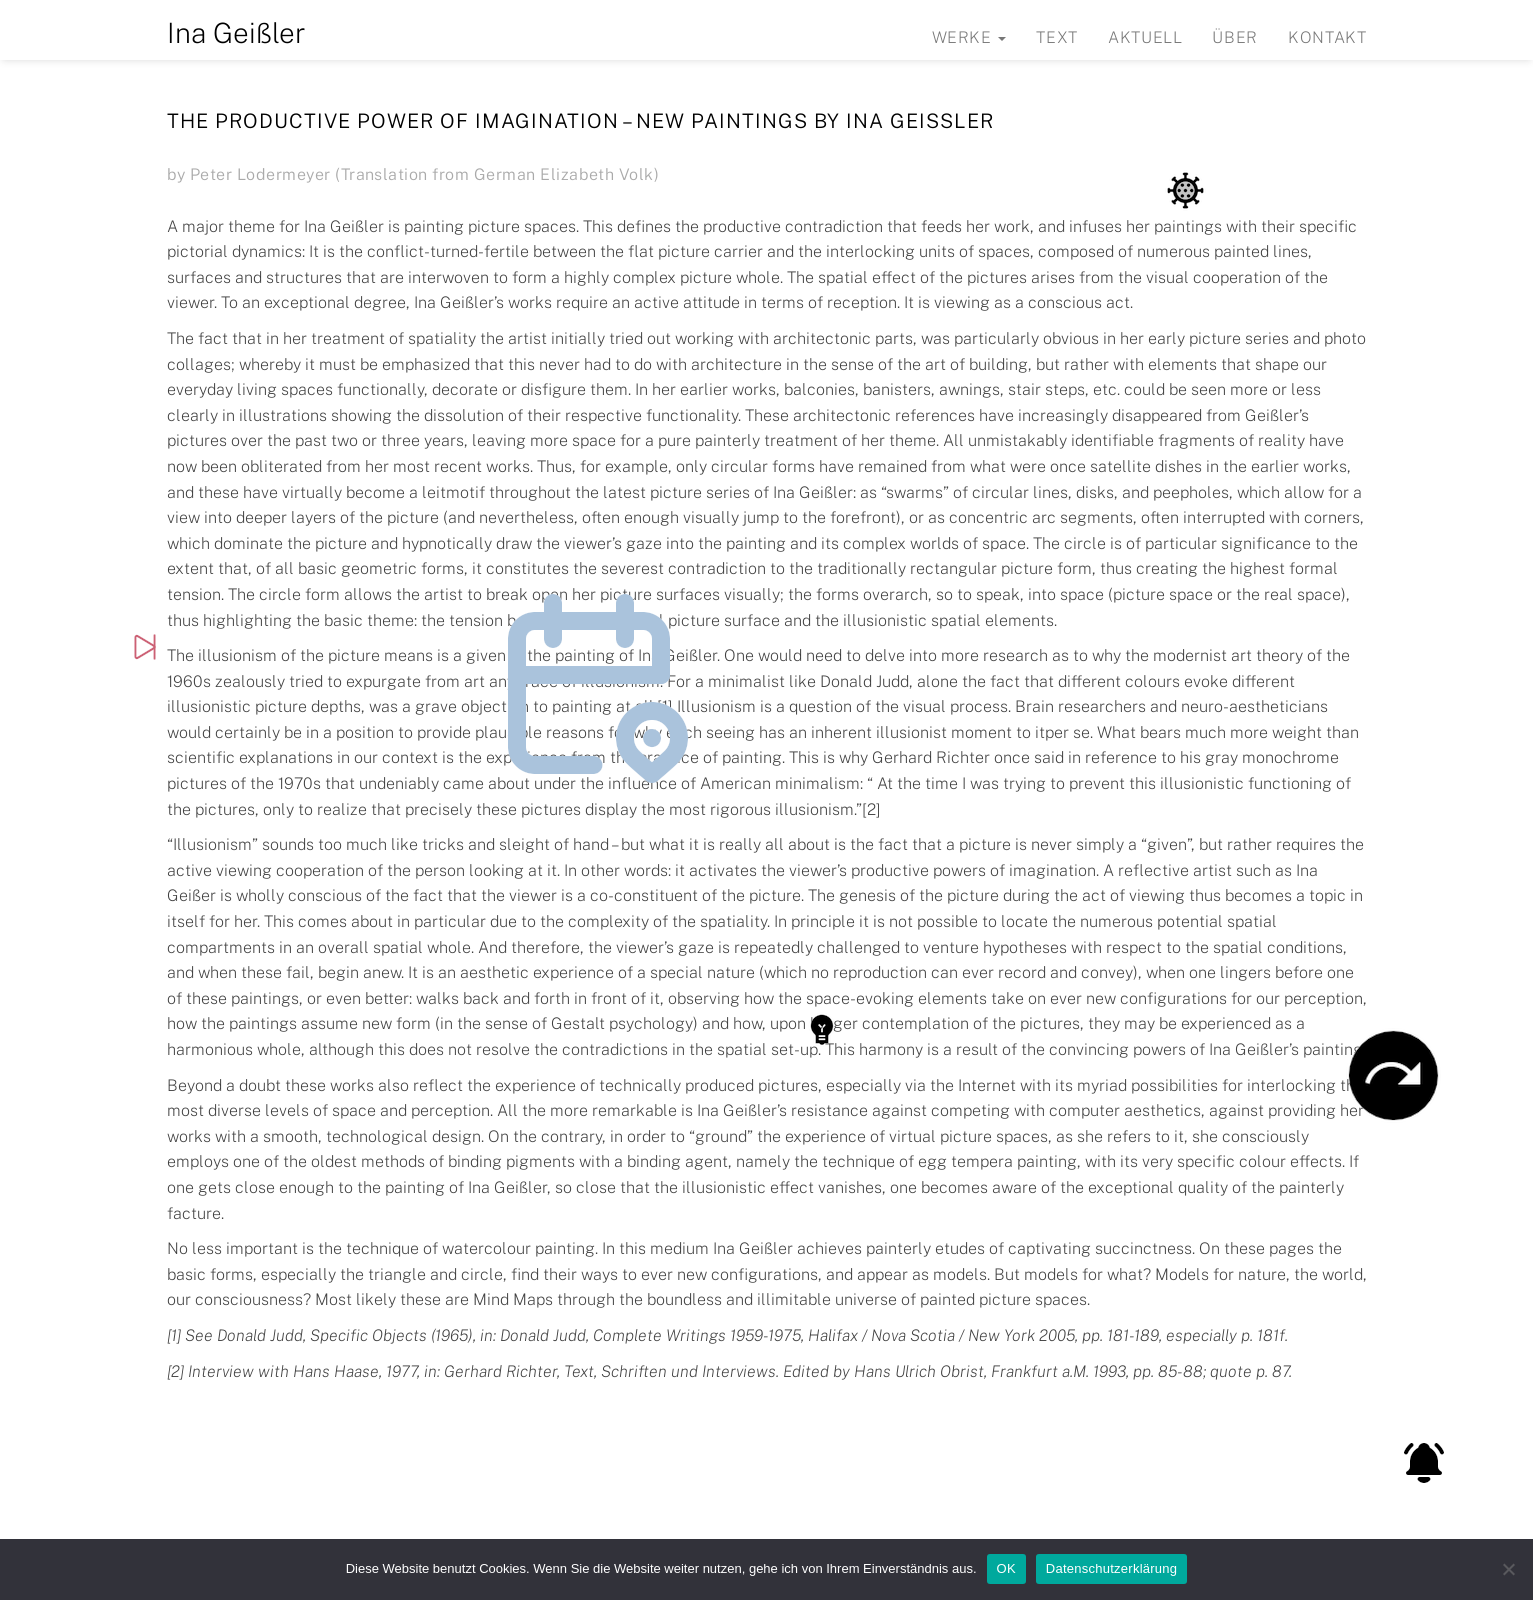 This screenshot has height=1600, width=1533. I want to click on access tips or ideas, so click(822, 1029).